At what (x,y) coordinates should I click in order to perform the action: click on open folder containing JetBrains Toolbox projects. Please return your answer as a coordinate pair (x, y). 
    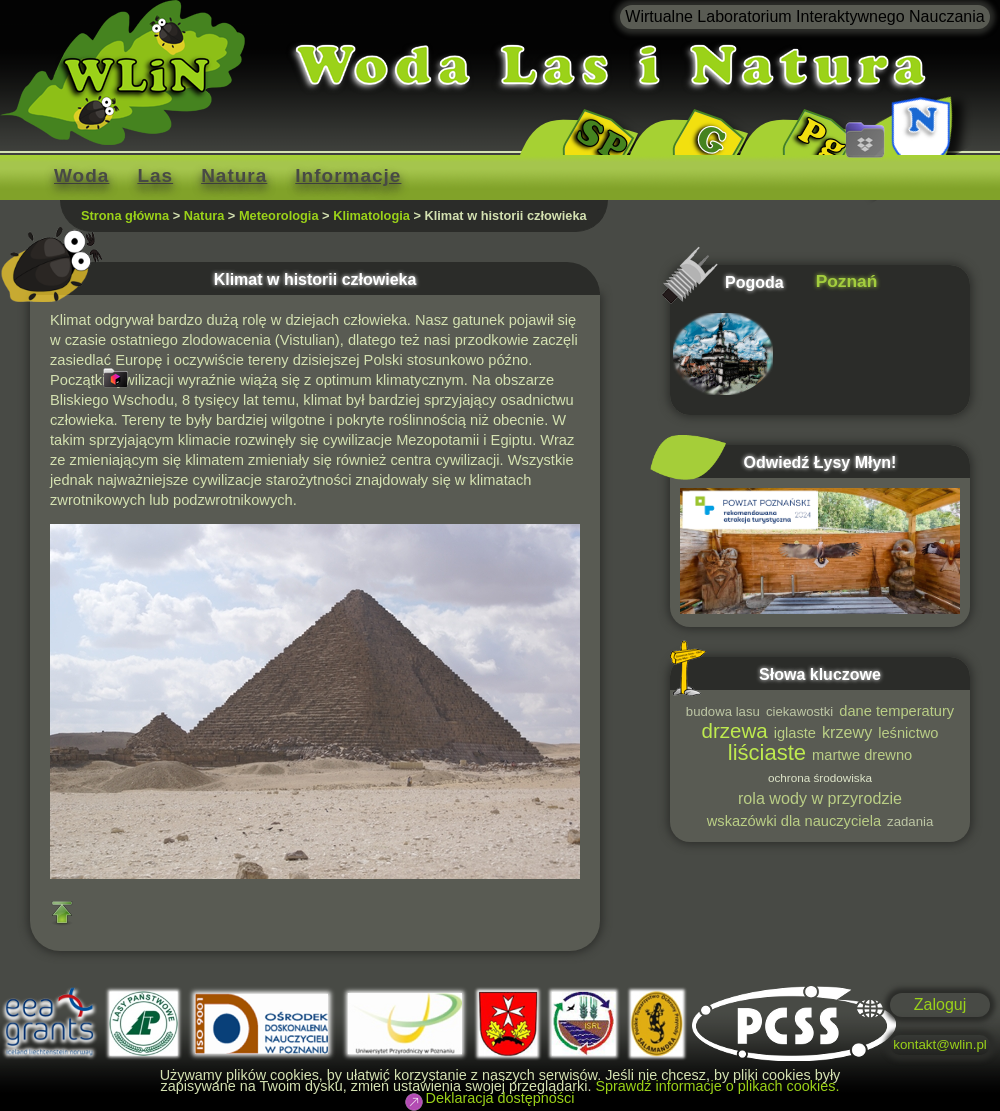
    Looking at the image, I should click on (115, 378).